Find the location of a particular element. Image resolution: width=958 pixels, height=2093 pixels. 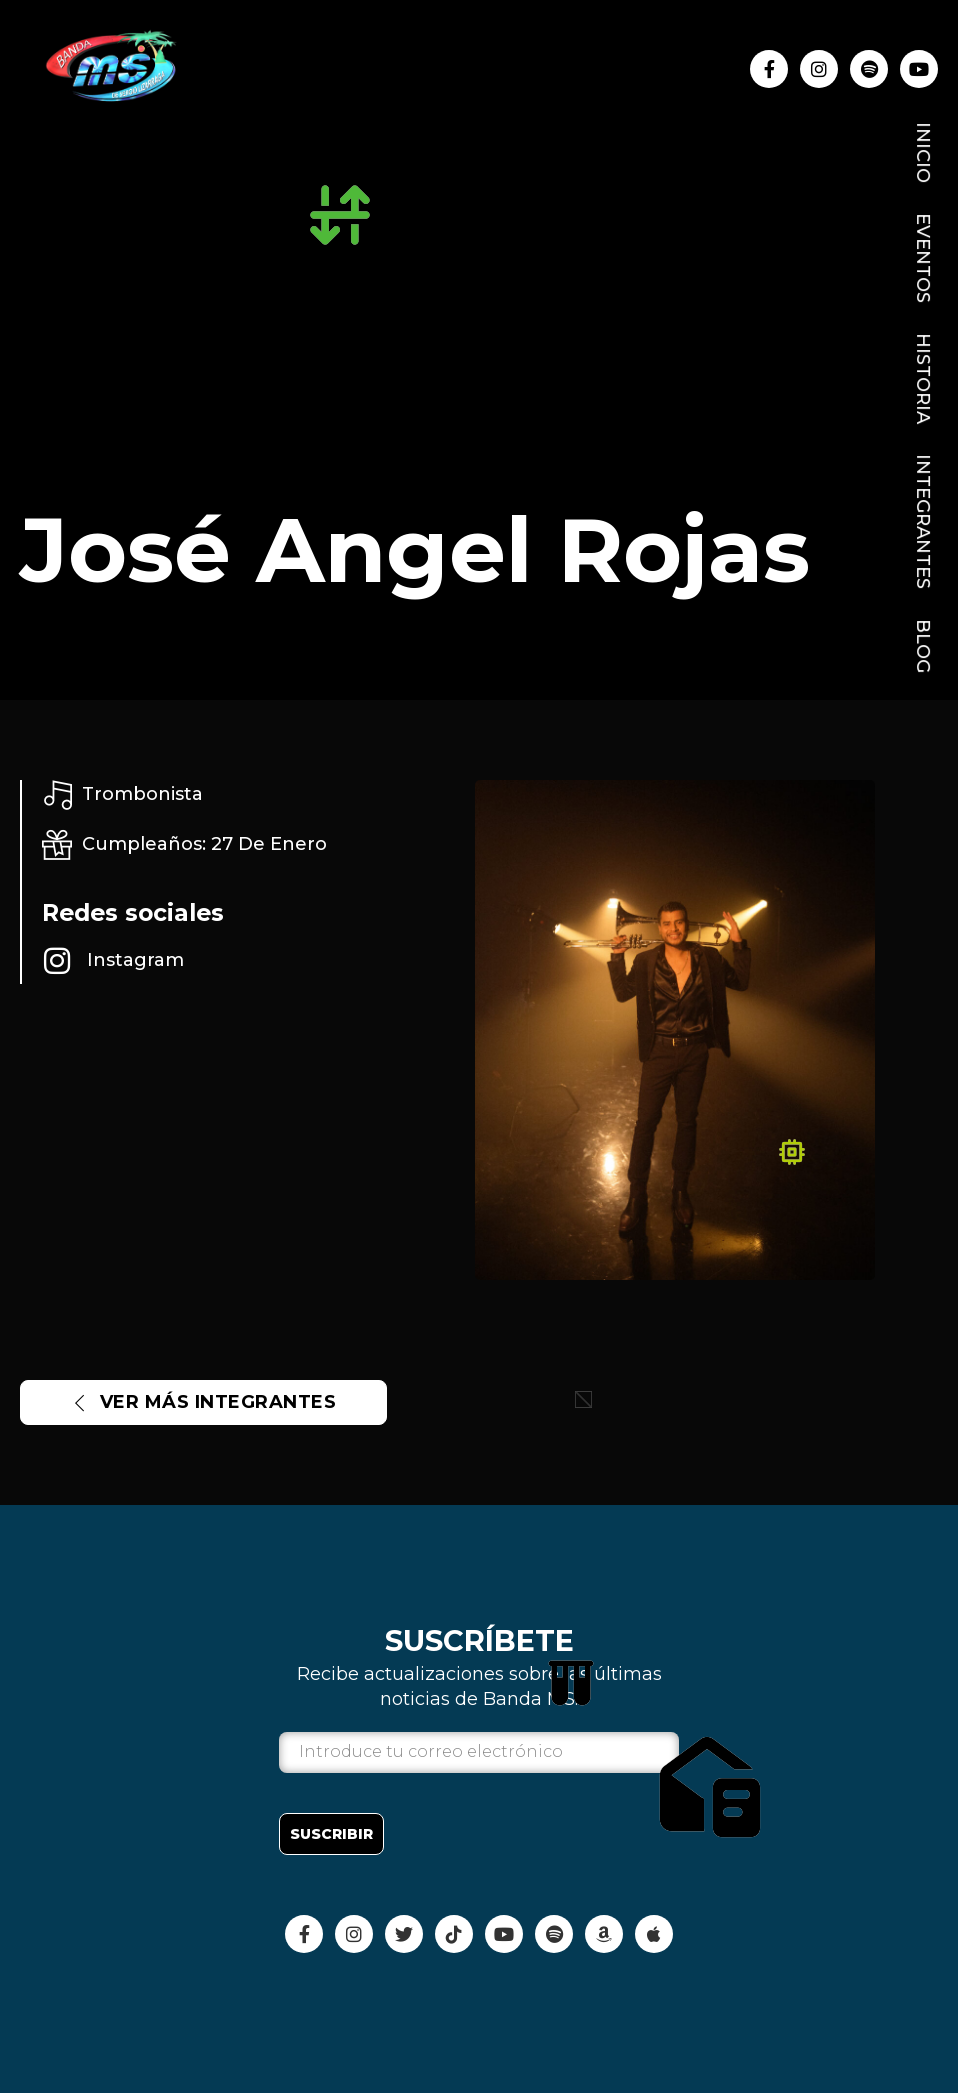

view system performance or processor usage is located at coordinates (792, 1152).